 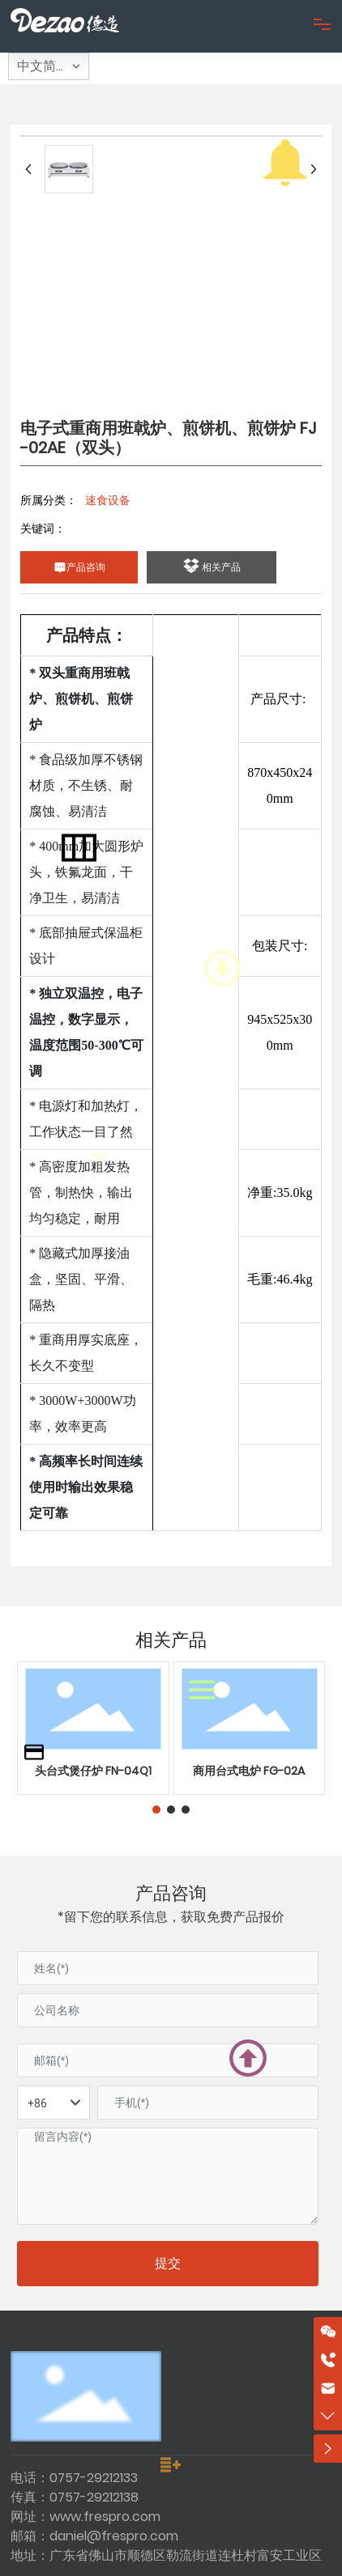 I want to click on download a file or content, so click(x=222, y=968).